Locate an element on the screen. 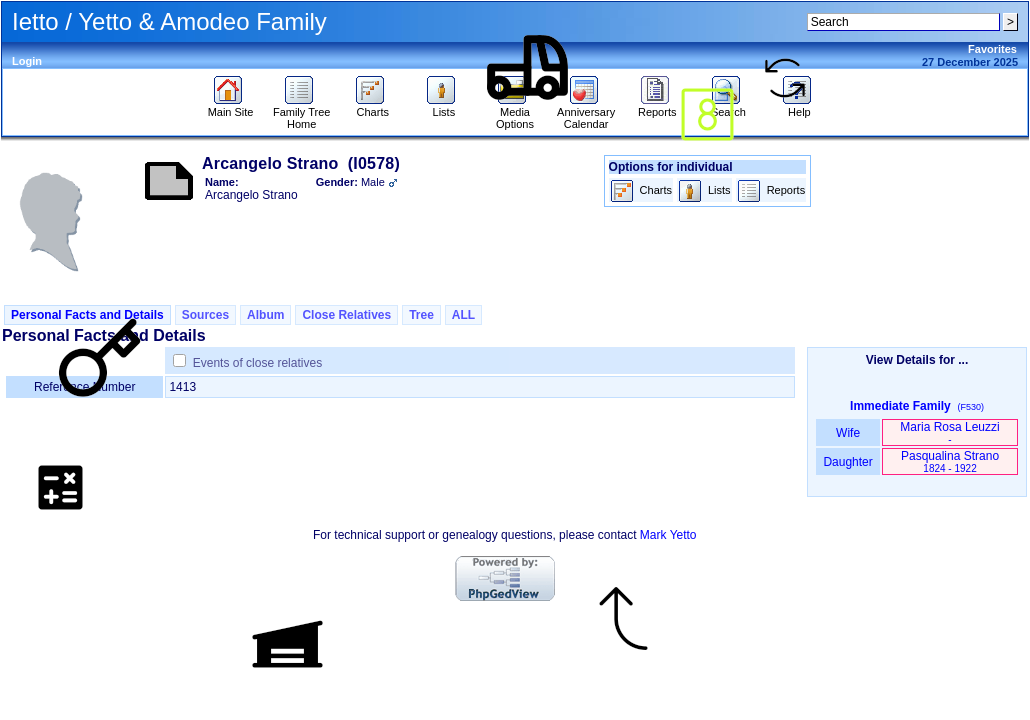 Image resolution: width=1030 pixels, height=720 pixels. create a new note is located at coordinates (169, 181).